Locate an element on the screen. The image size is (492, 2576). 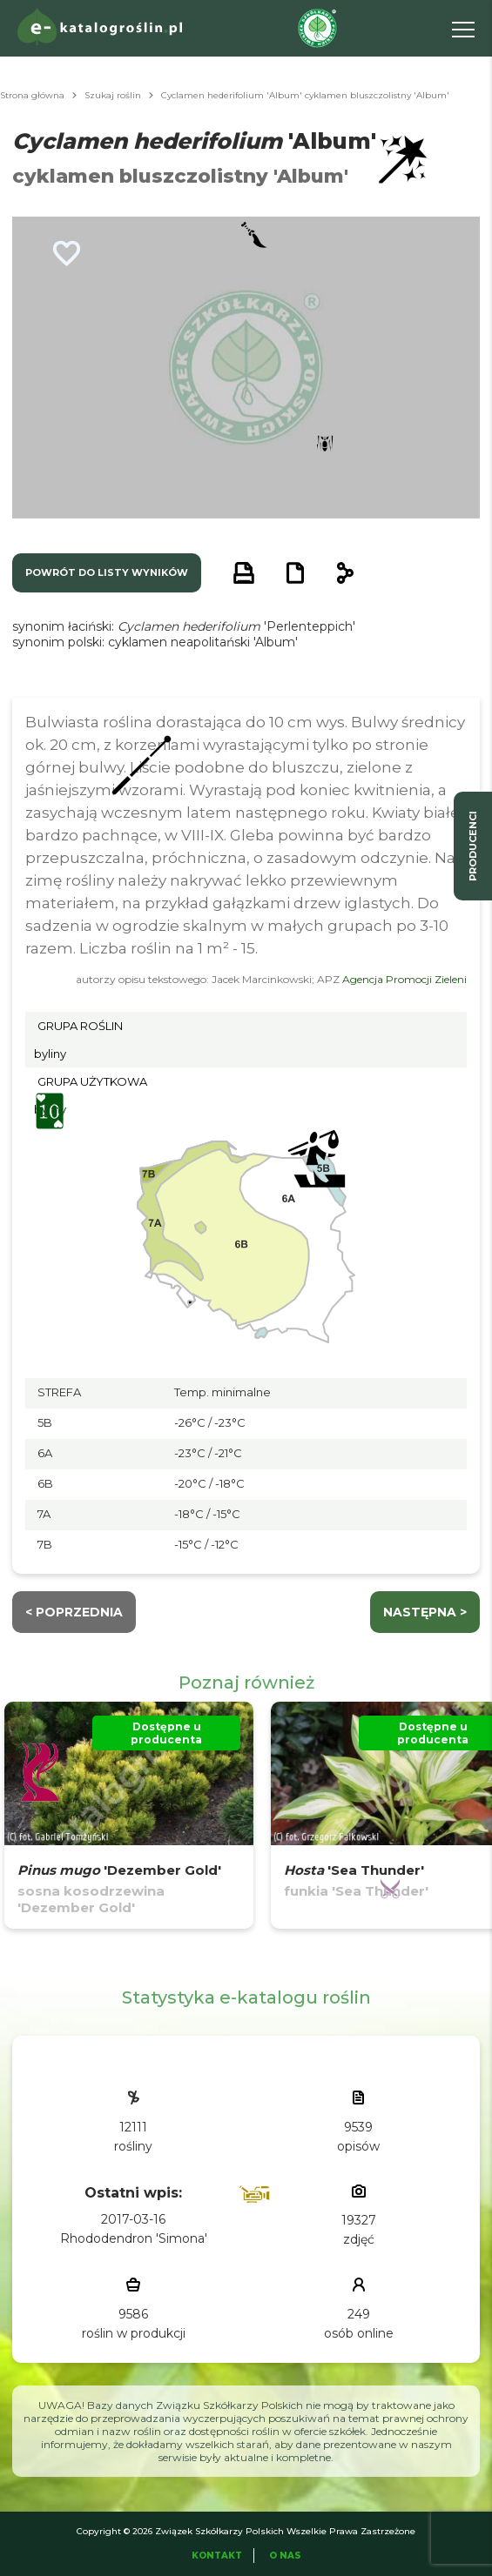
apply magic effects or filters is located at coordinates (403, 159).